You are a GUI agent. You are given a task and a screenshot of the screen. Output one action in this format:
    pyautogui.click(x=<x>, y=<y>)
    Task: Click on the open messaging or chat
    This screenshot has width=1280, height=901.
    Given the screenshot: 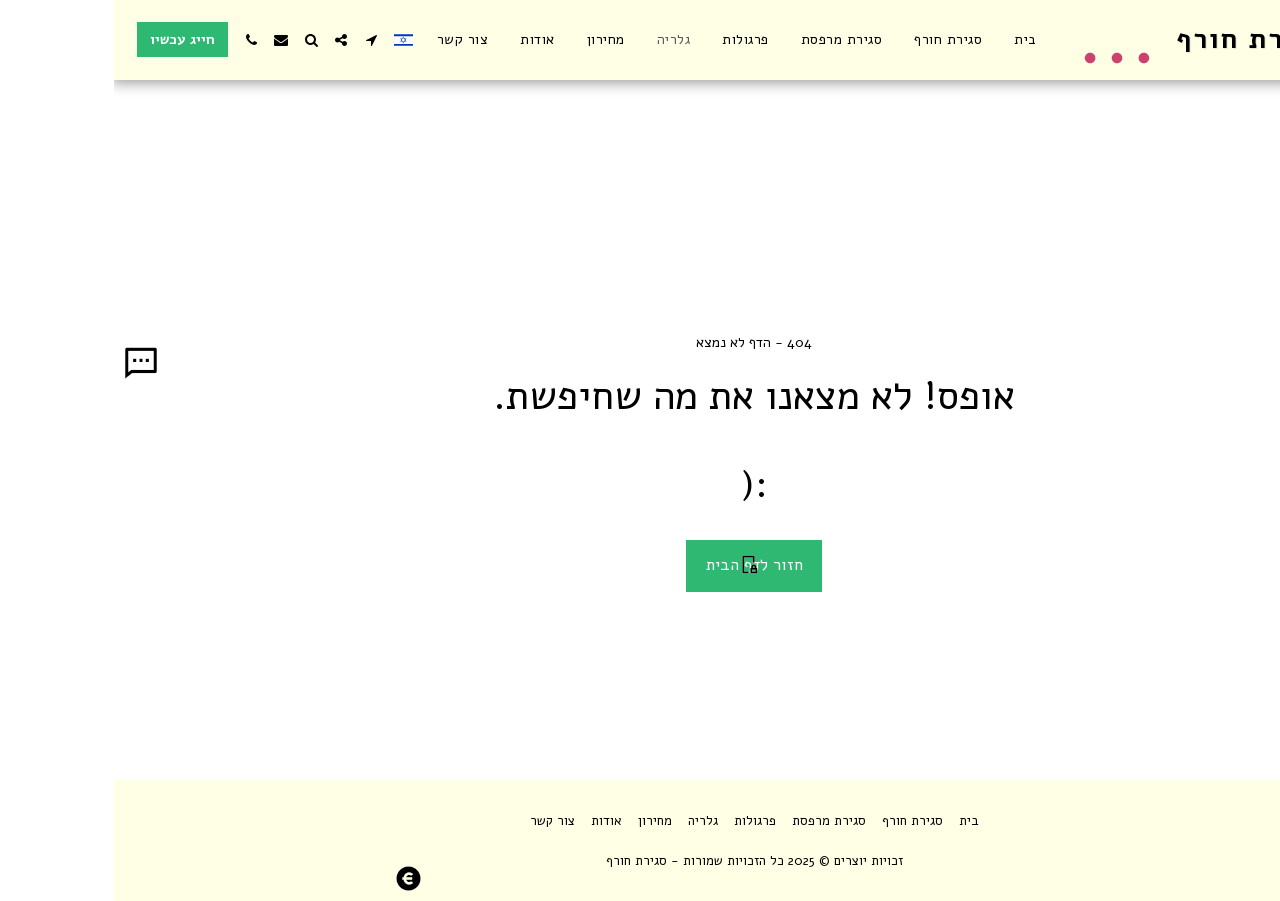 What is the action you would take?
    pyautogui.click(x=141, y=362)
    